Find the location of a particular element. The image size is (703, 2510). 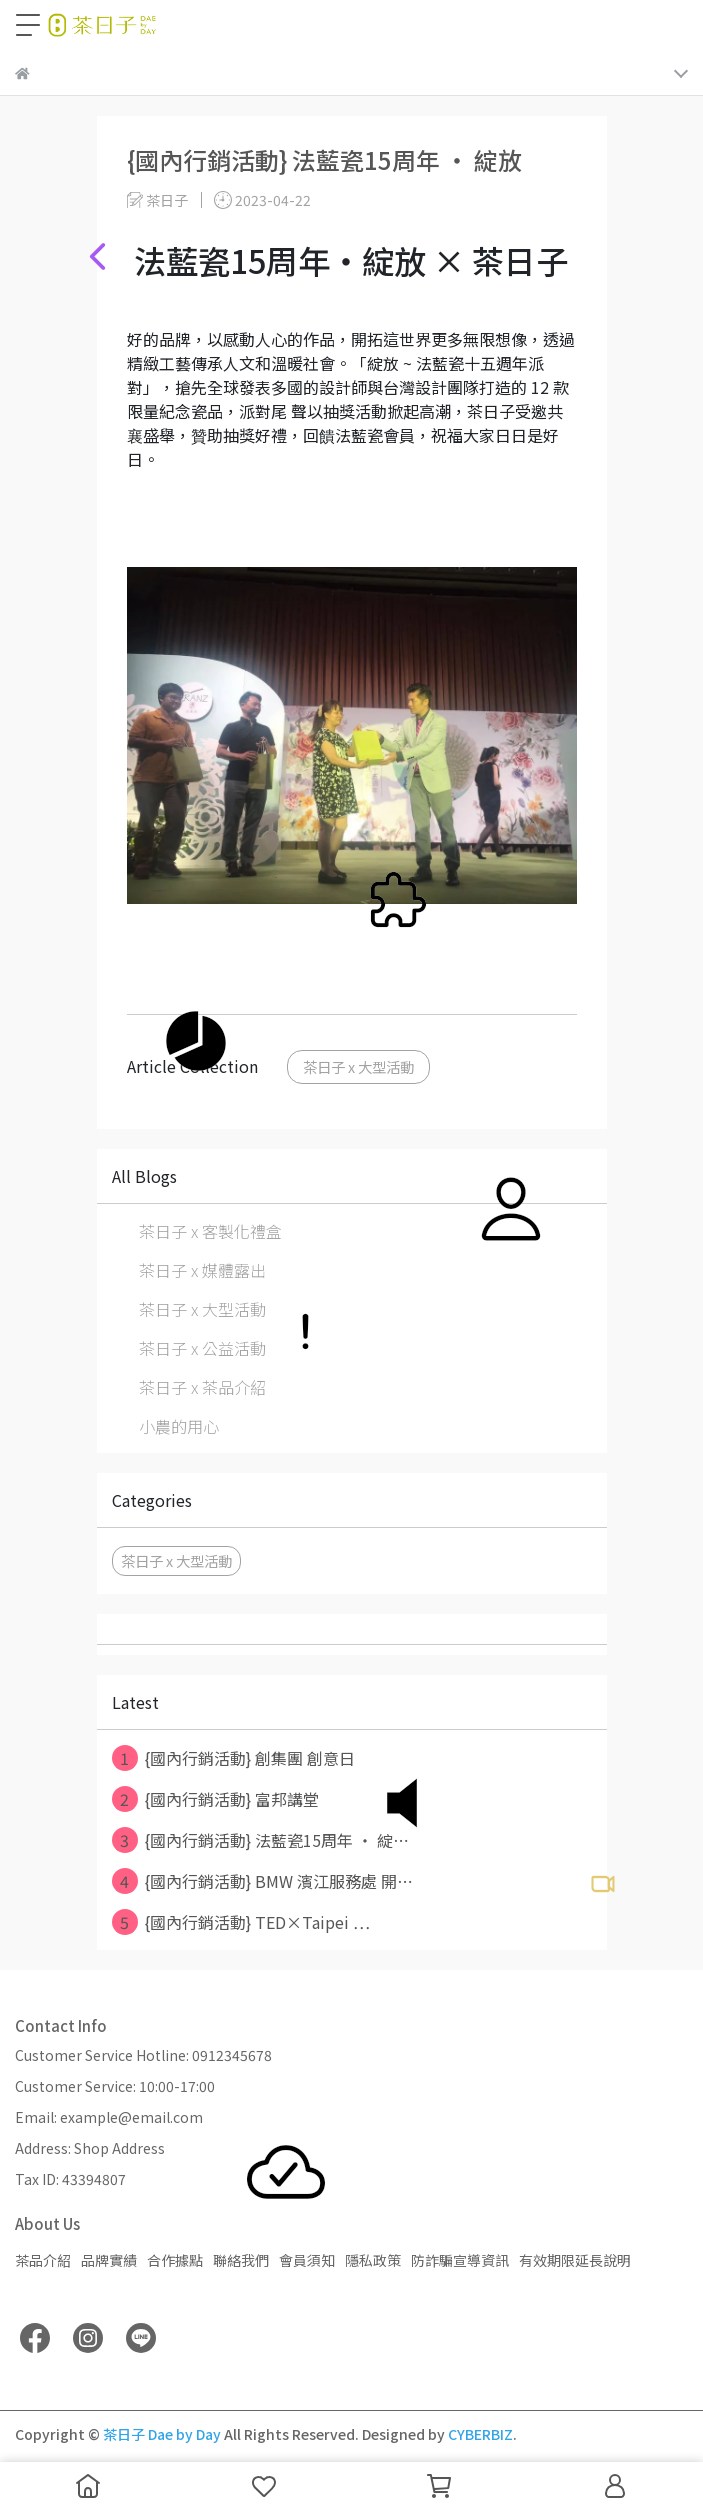

view your profile is located at coordinates (511, 1209).